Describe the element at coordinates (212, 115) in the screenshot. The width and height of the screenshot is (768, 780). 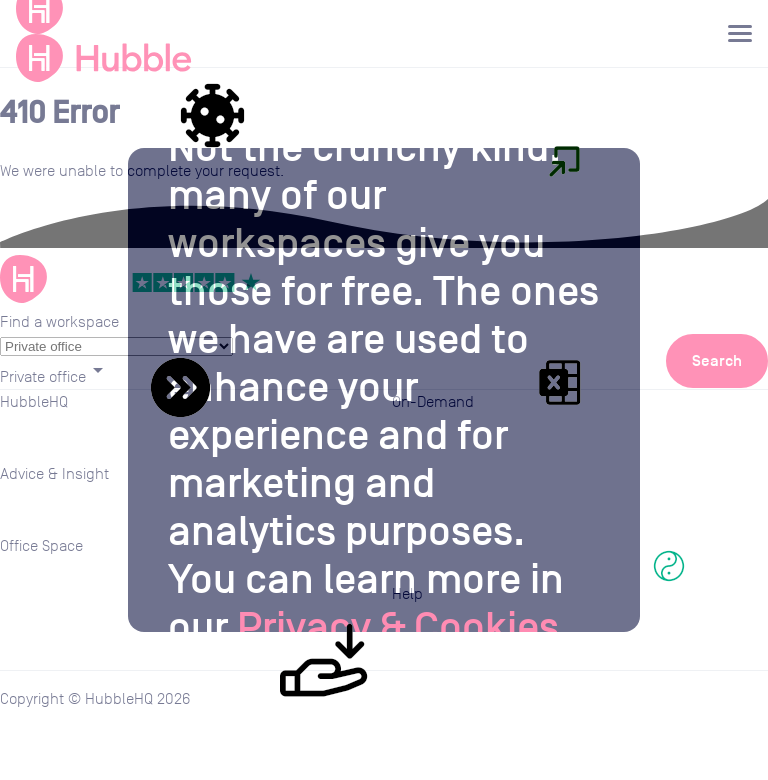
I see `indicates covid-19 related information or resources` at that location.